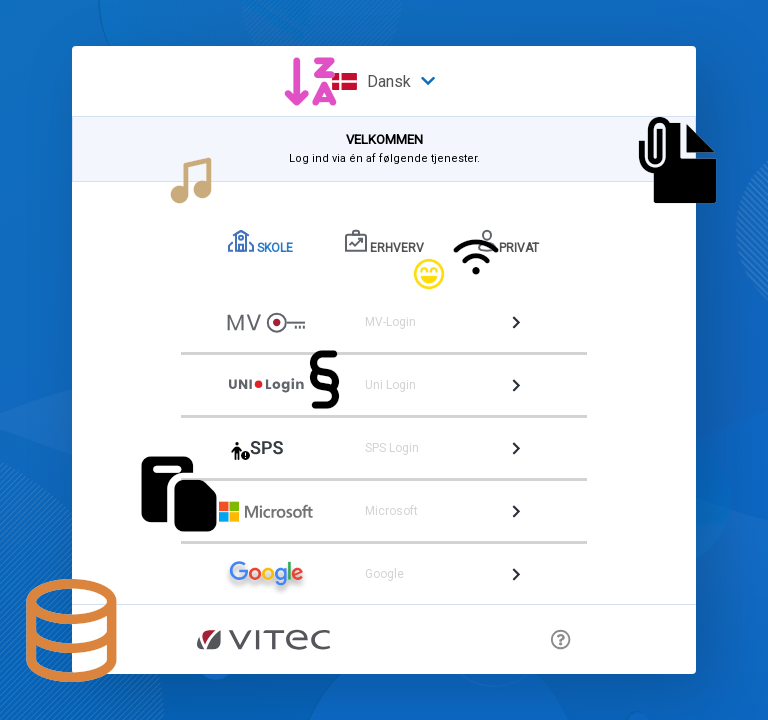  Describe the element at coordinates (179, 494) in the screenshot. I see `copy content to clipboard` at that location.